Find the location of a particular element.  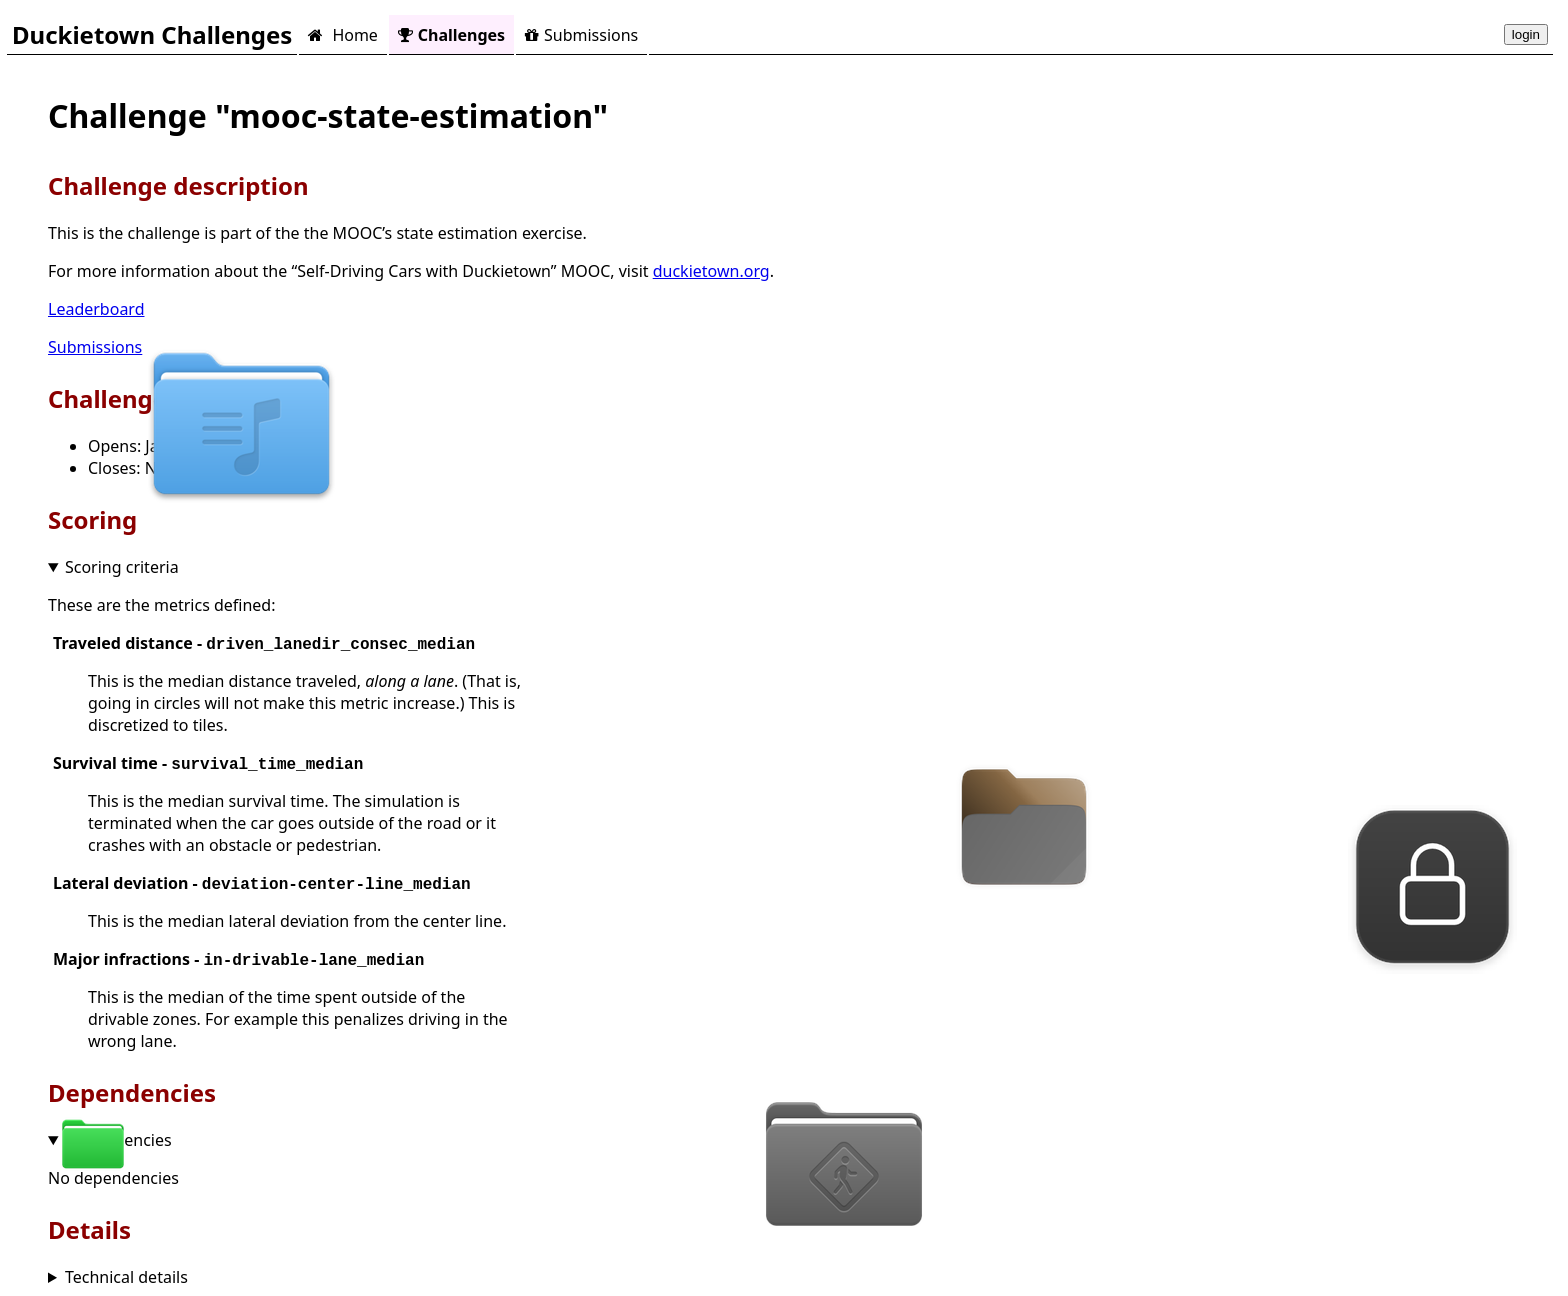

access an open folder's contents is located at coordinates (1024, 827).